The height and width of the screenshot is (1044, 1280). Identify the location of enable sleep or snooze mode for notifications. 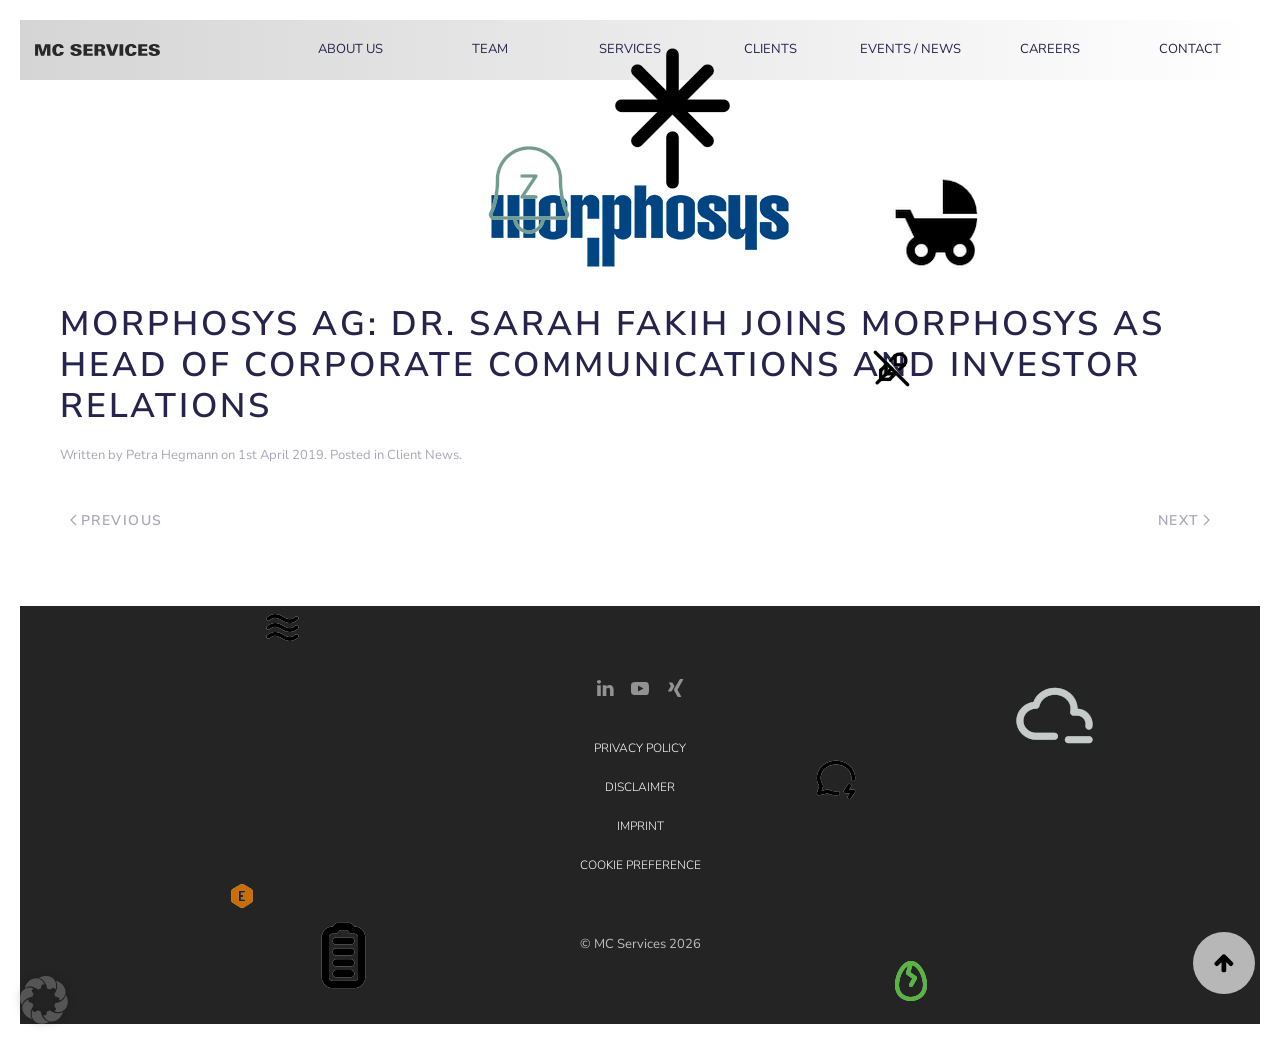
(529, 190).